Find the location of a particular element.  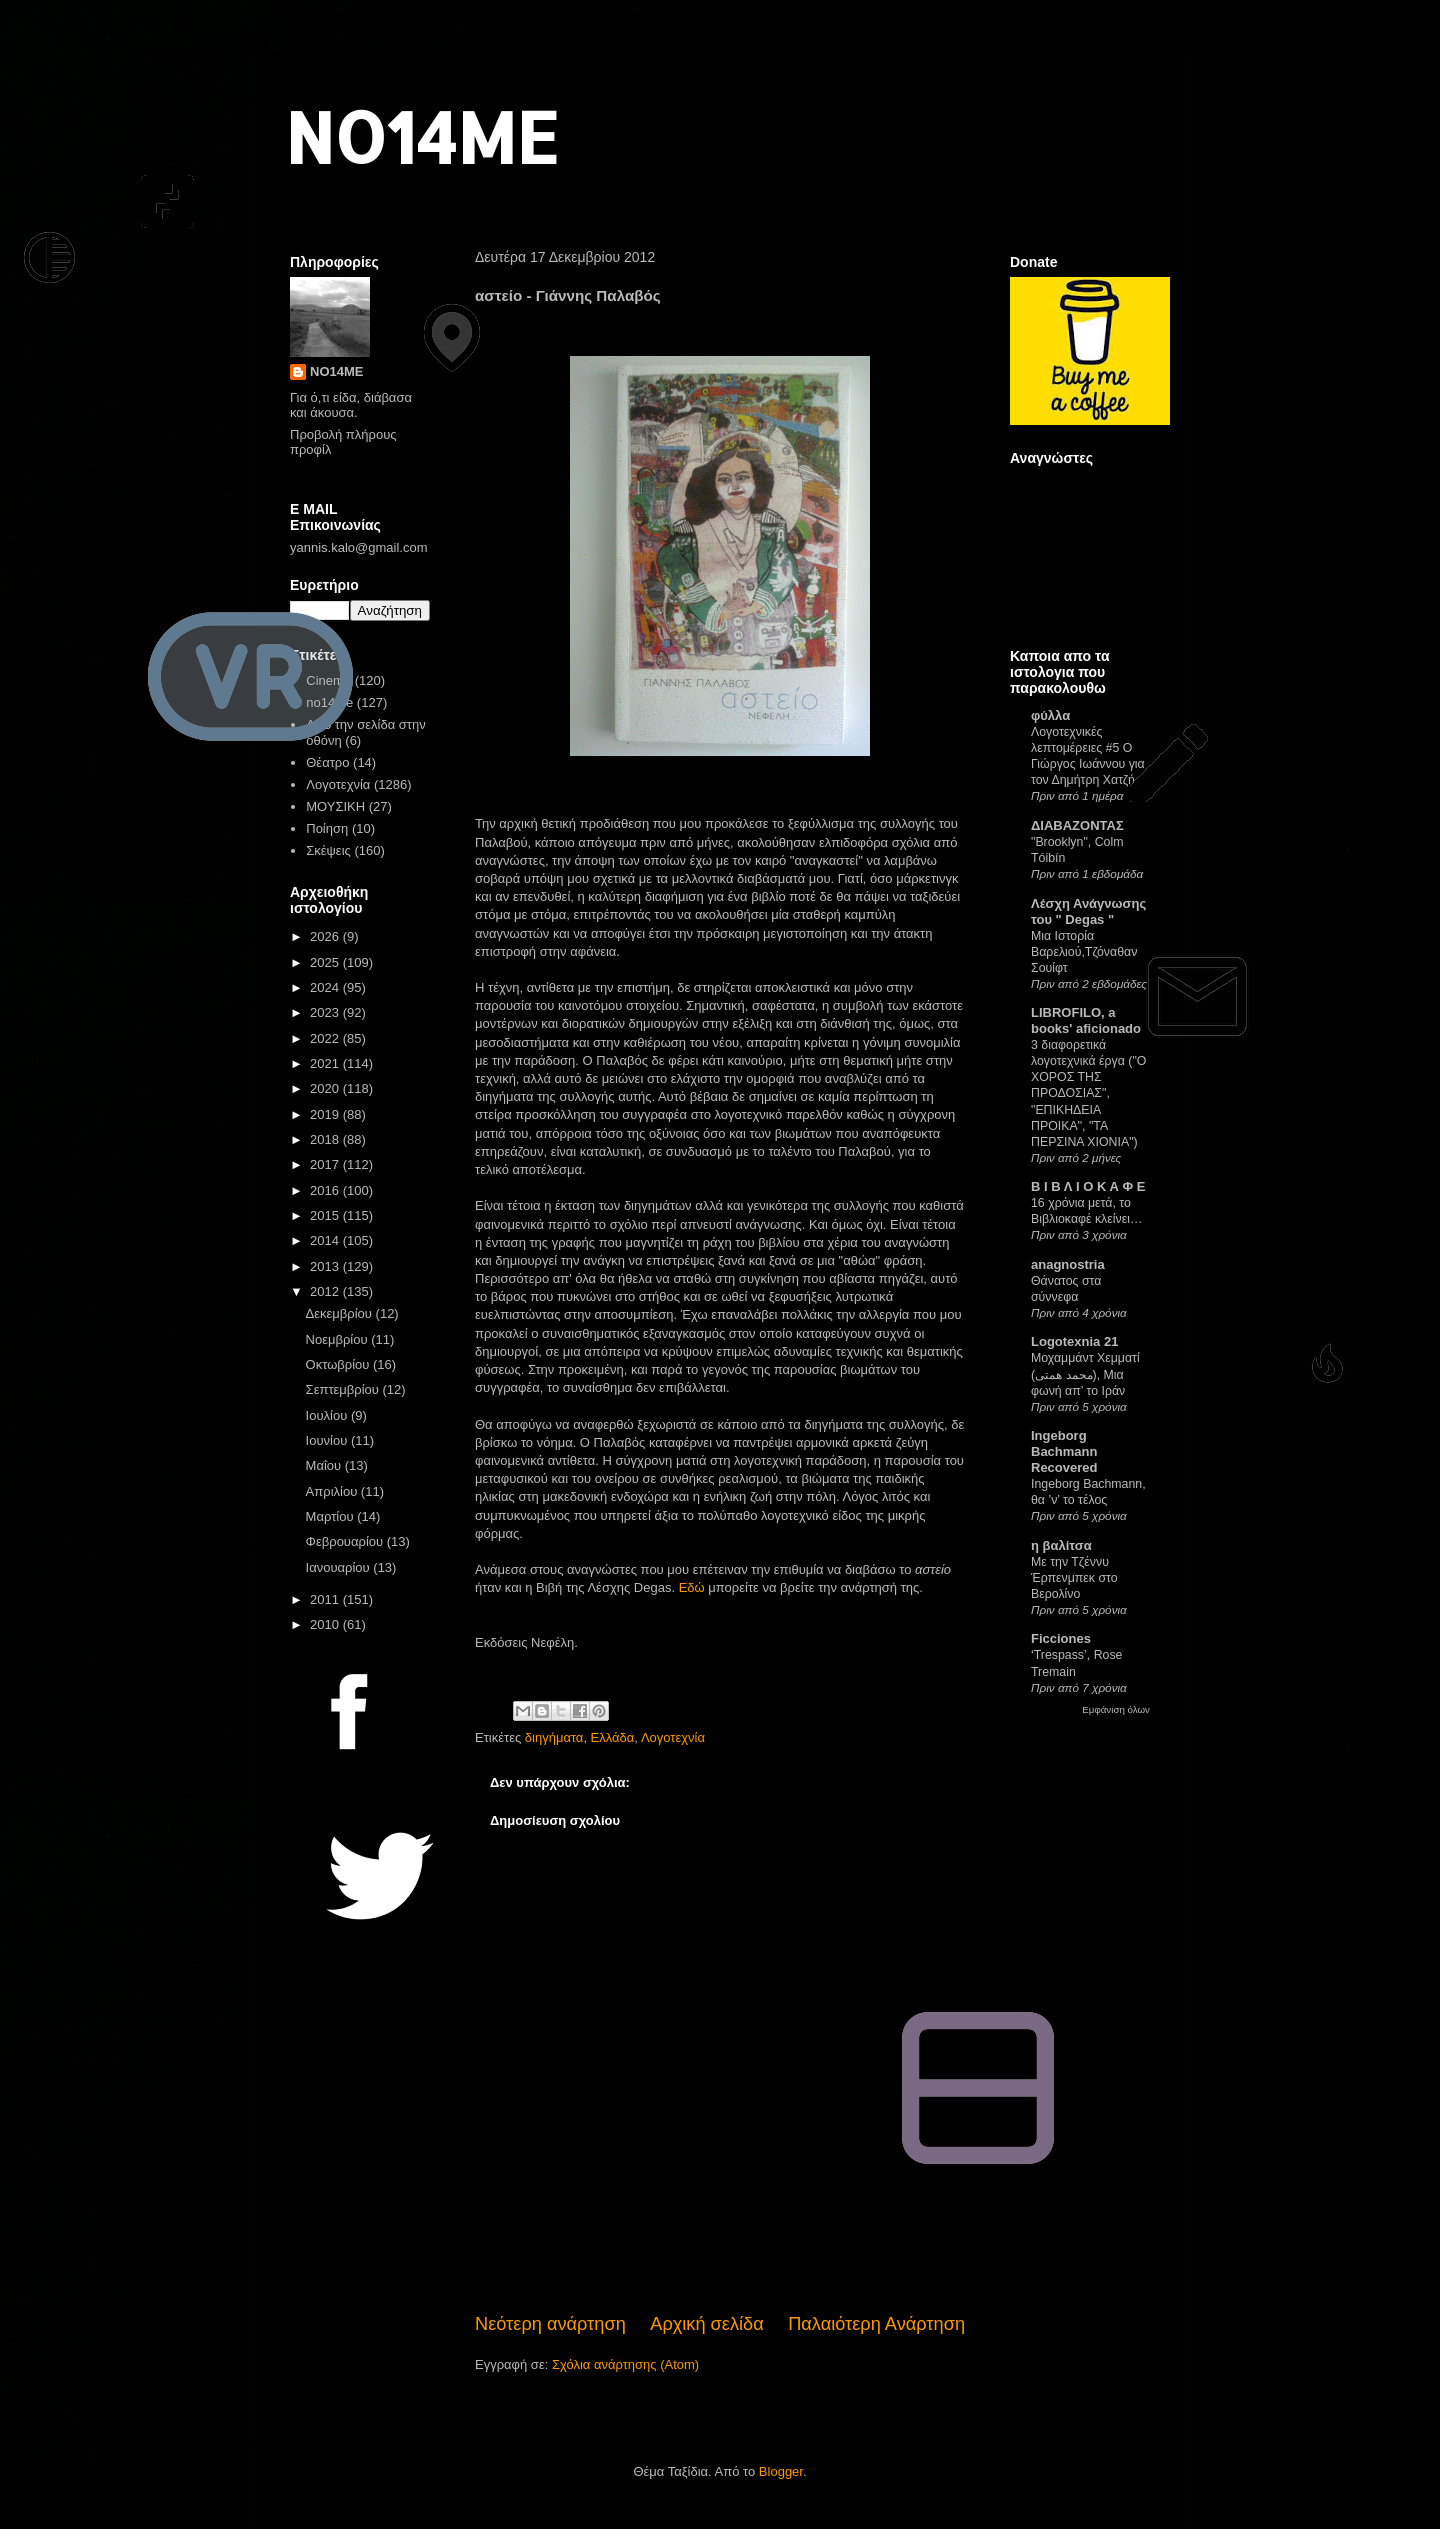

access virtual reality mode or settings is located at coordinates (250, 676).